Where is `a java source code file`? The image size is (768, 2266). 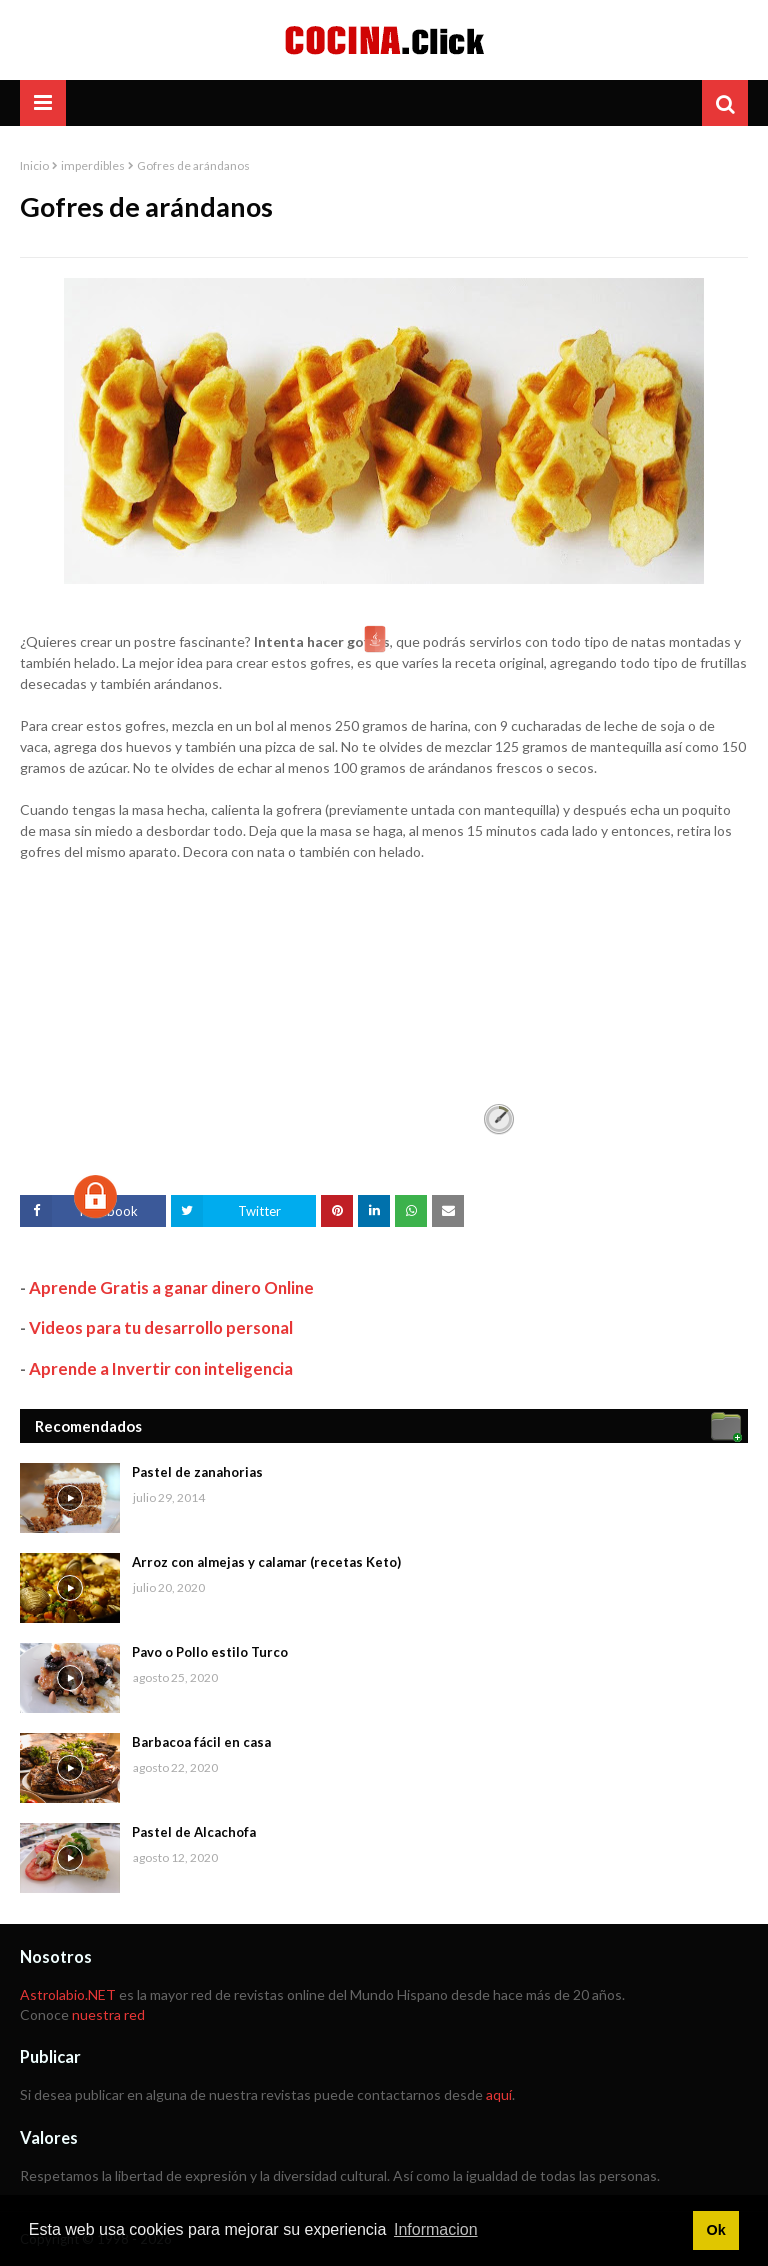 a java source code file is located at coordinates (375, 639).